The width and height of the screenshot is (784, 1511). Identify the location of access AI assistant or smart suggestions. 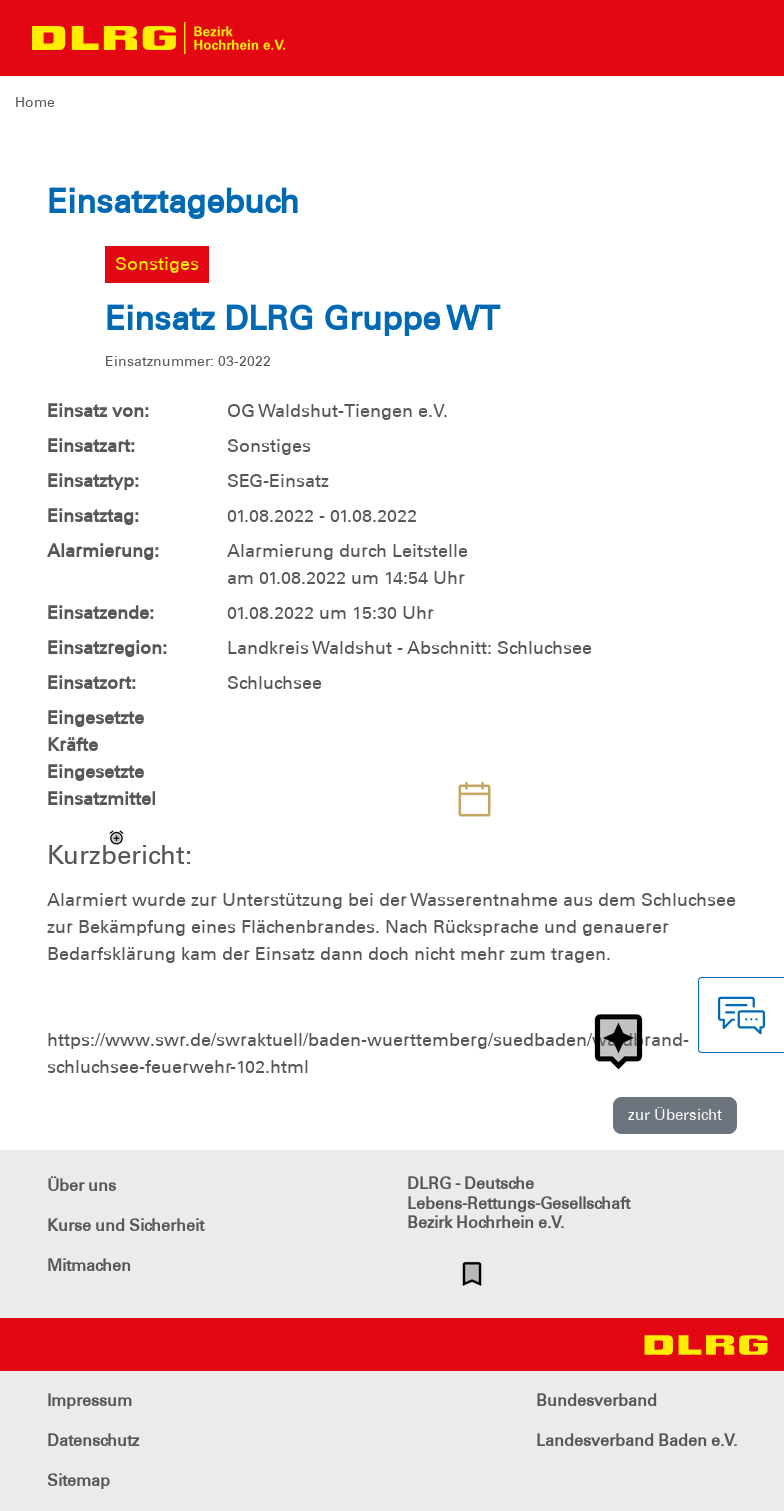
(618, 1040).